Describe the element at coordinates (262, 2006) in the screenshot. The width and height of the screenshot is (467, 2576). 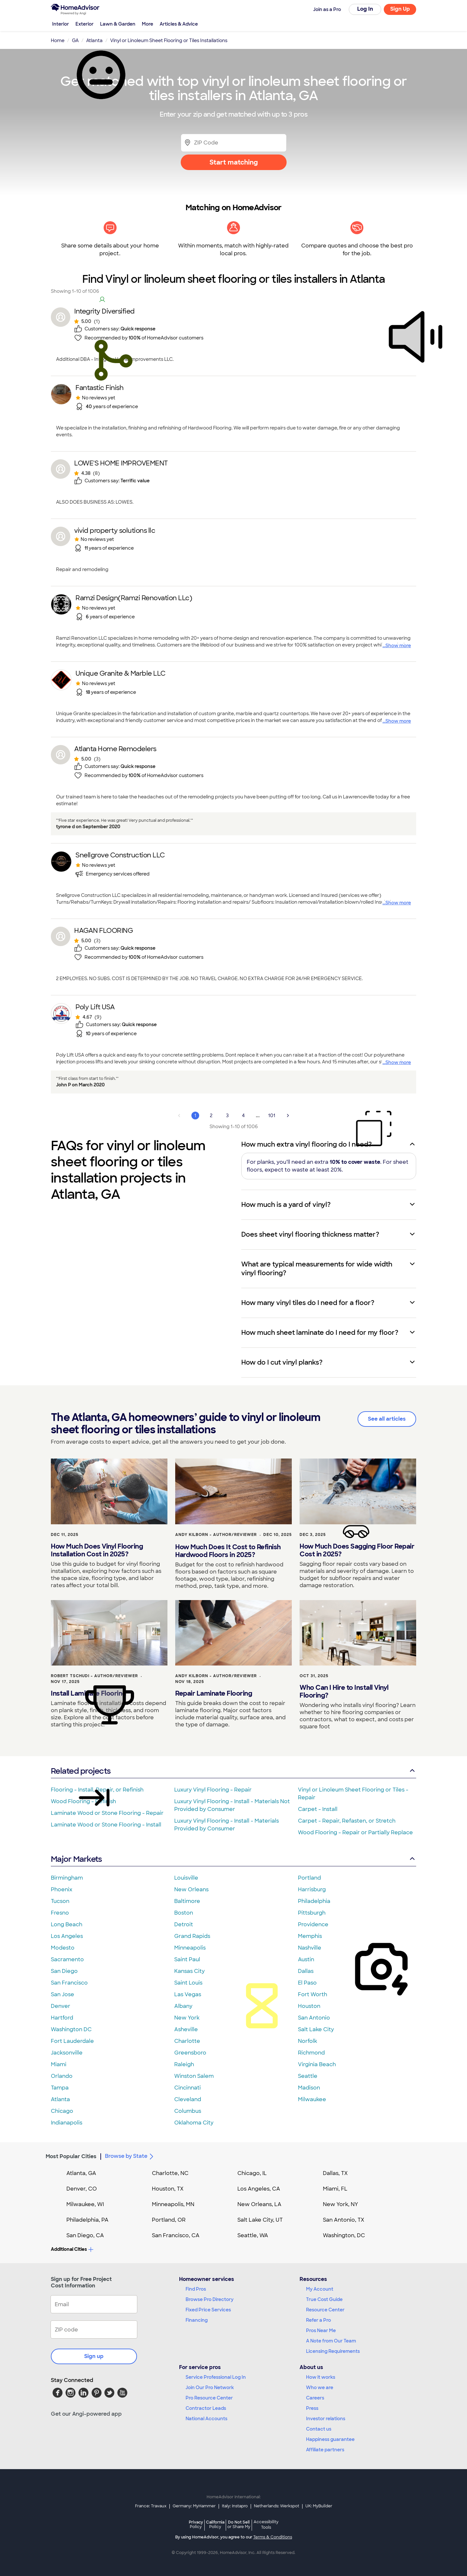
I see `indicates loading or processing in progress` at that location.